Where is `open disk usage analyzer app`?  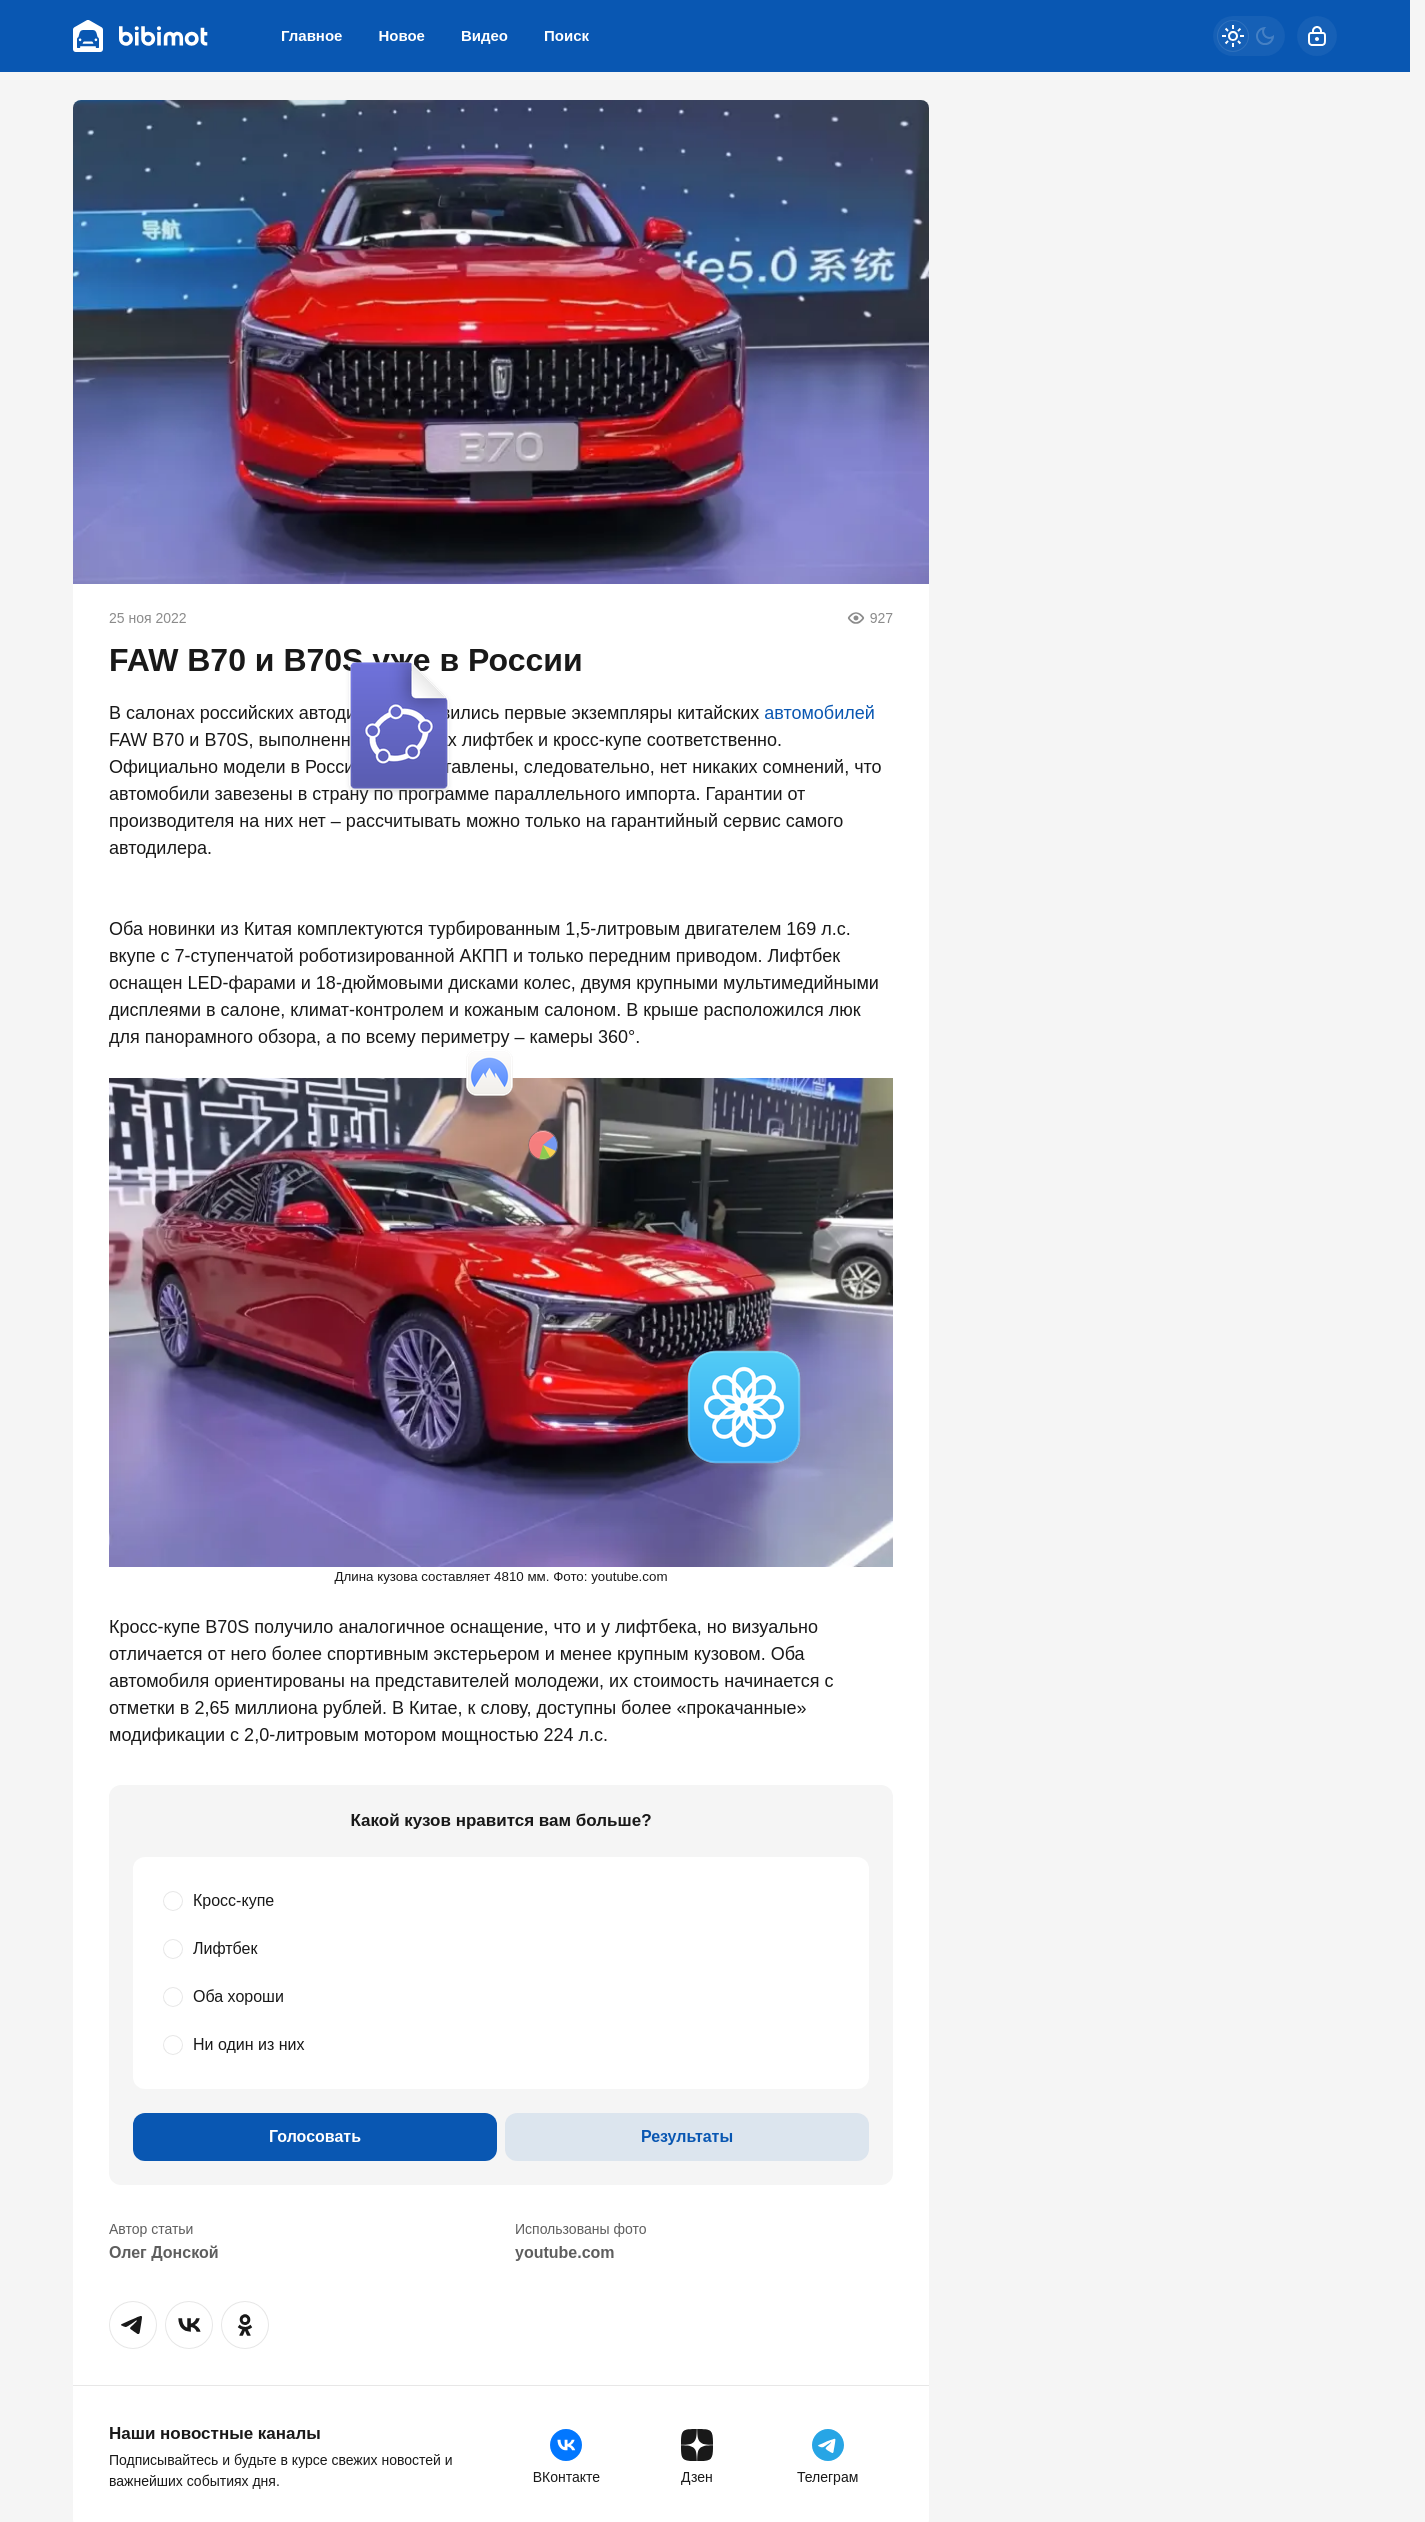
open disk usage analyzer app is located at coordinates (543, 1145).